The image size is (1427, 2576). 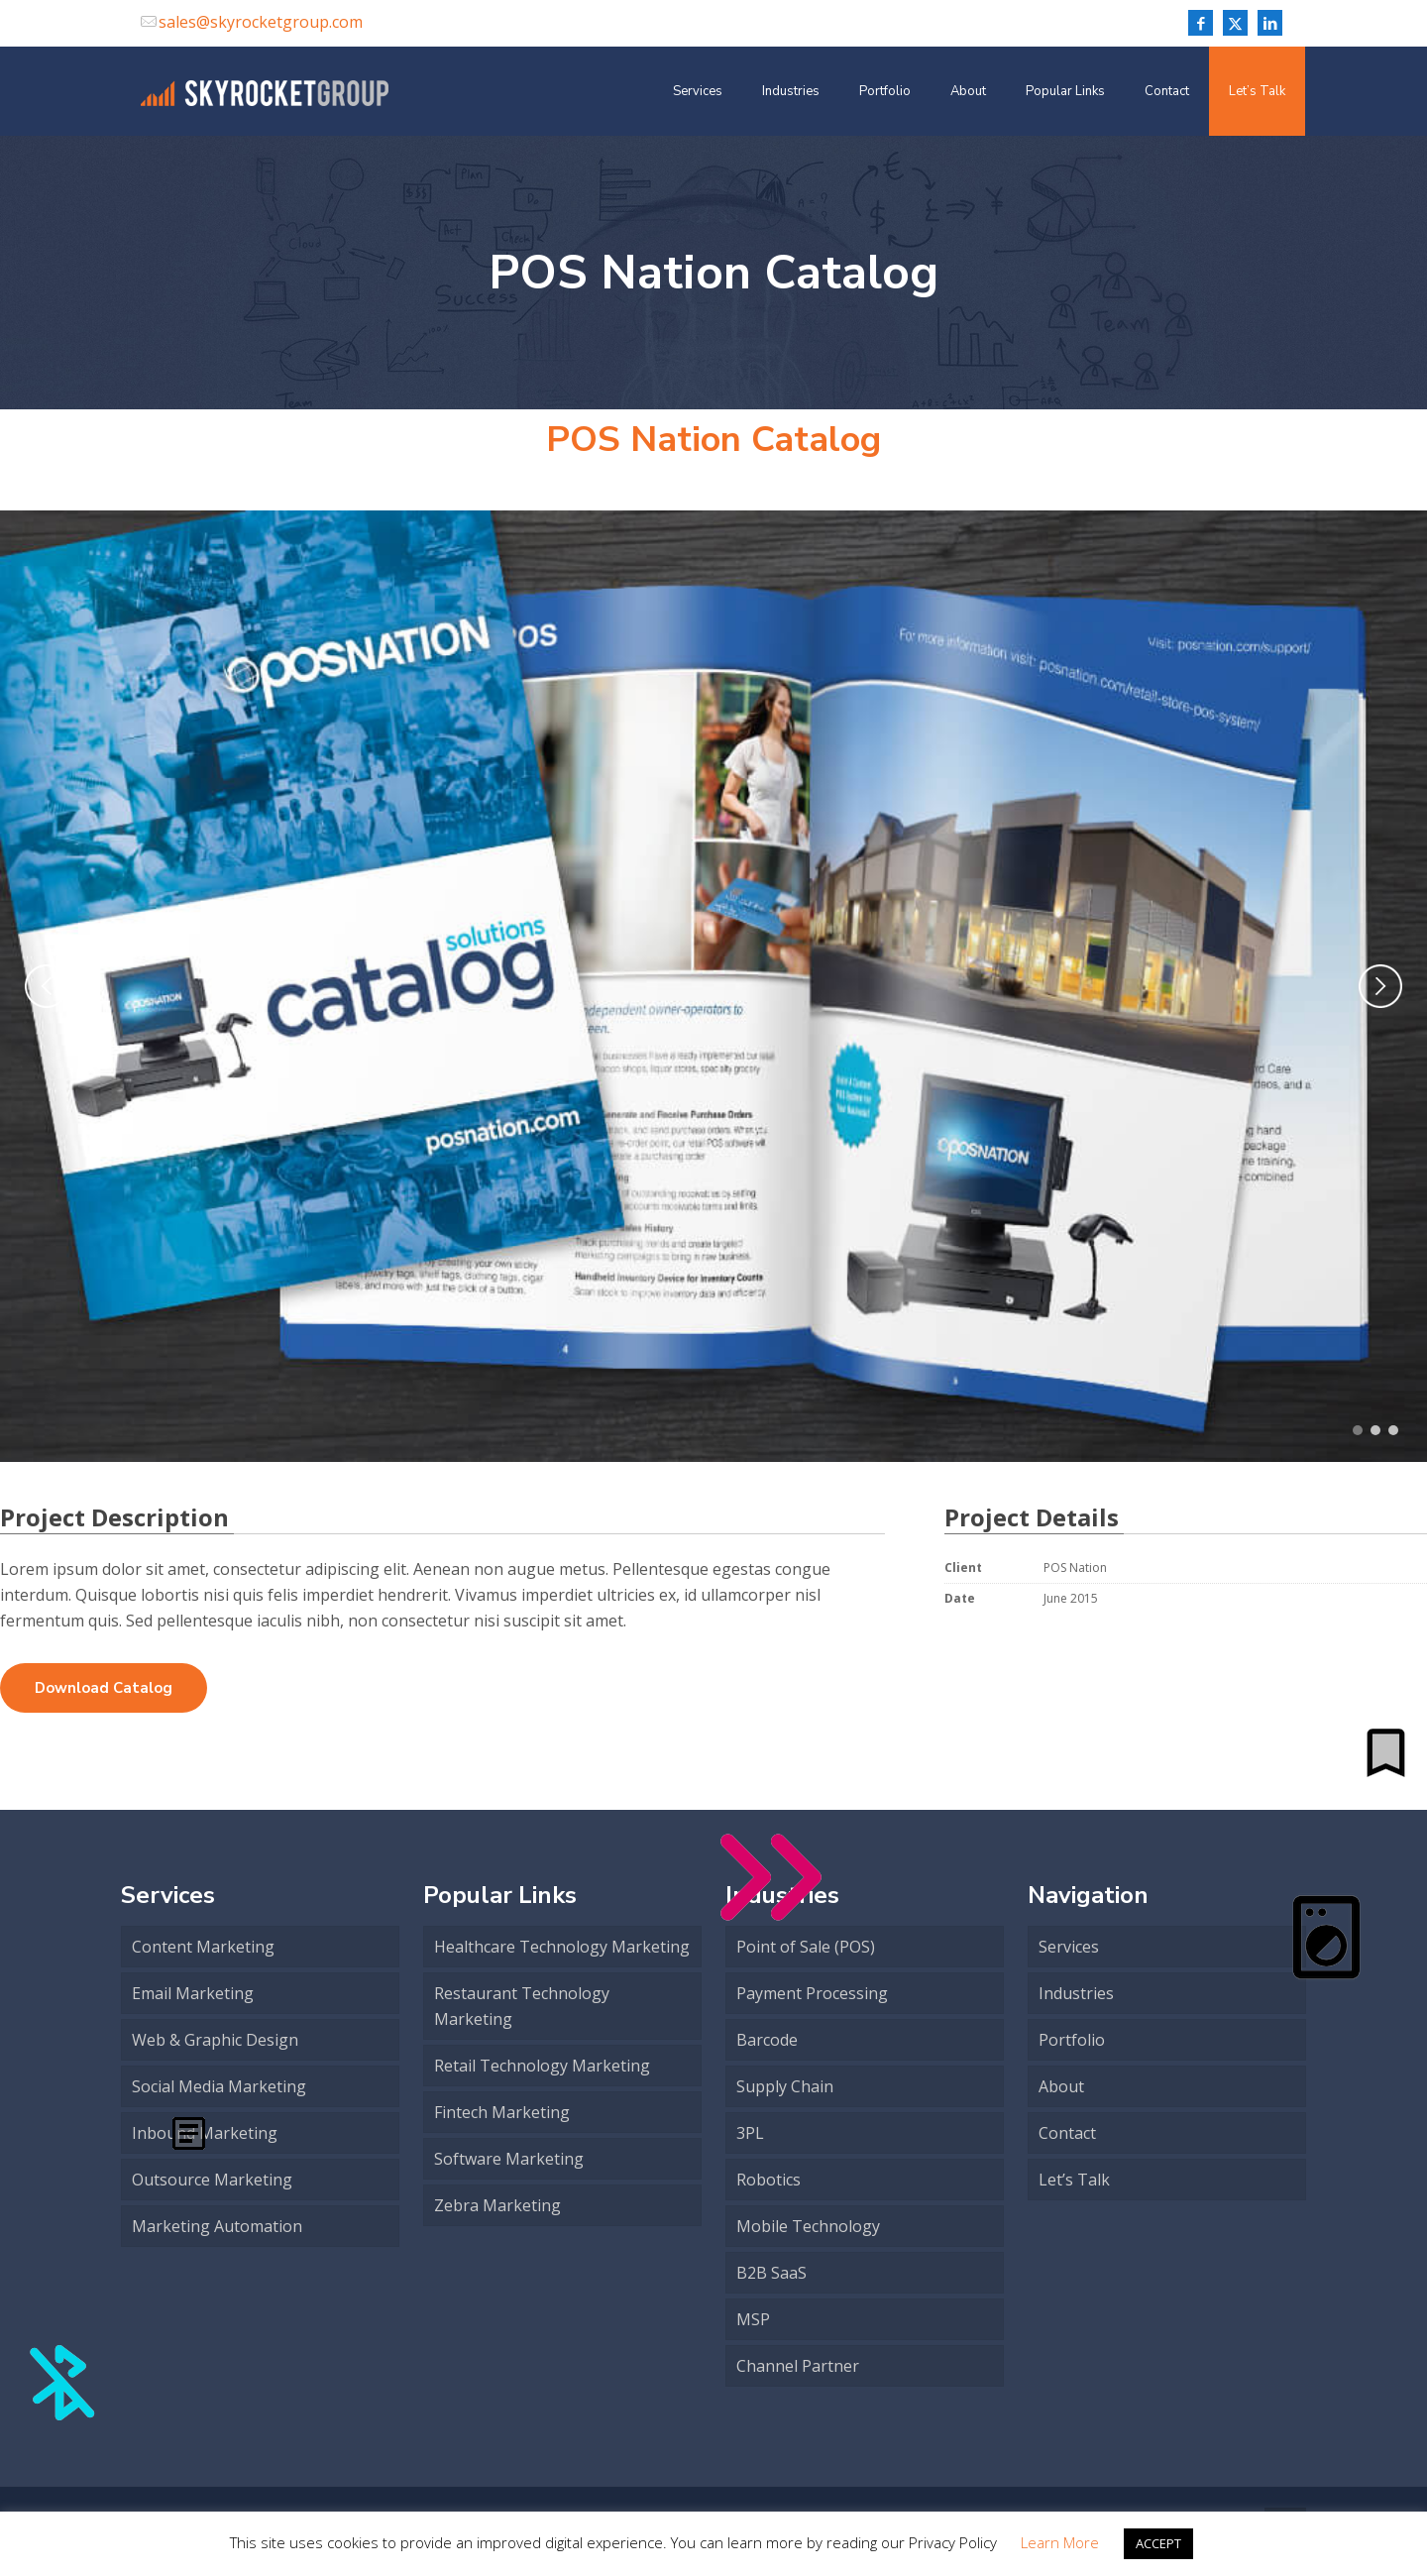 What do you see at coordinates (1385, 1752) in the screenshot?
I see `bookmark this item` at bounding box center [1385, 1752].